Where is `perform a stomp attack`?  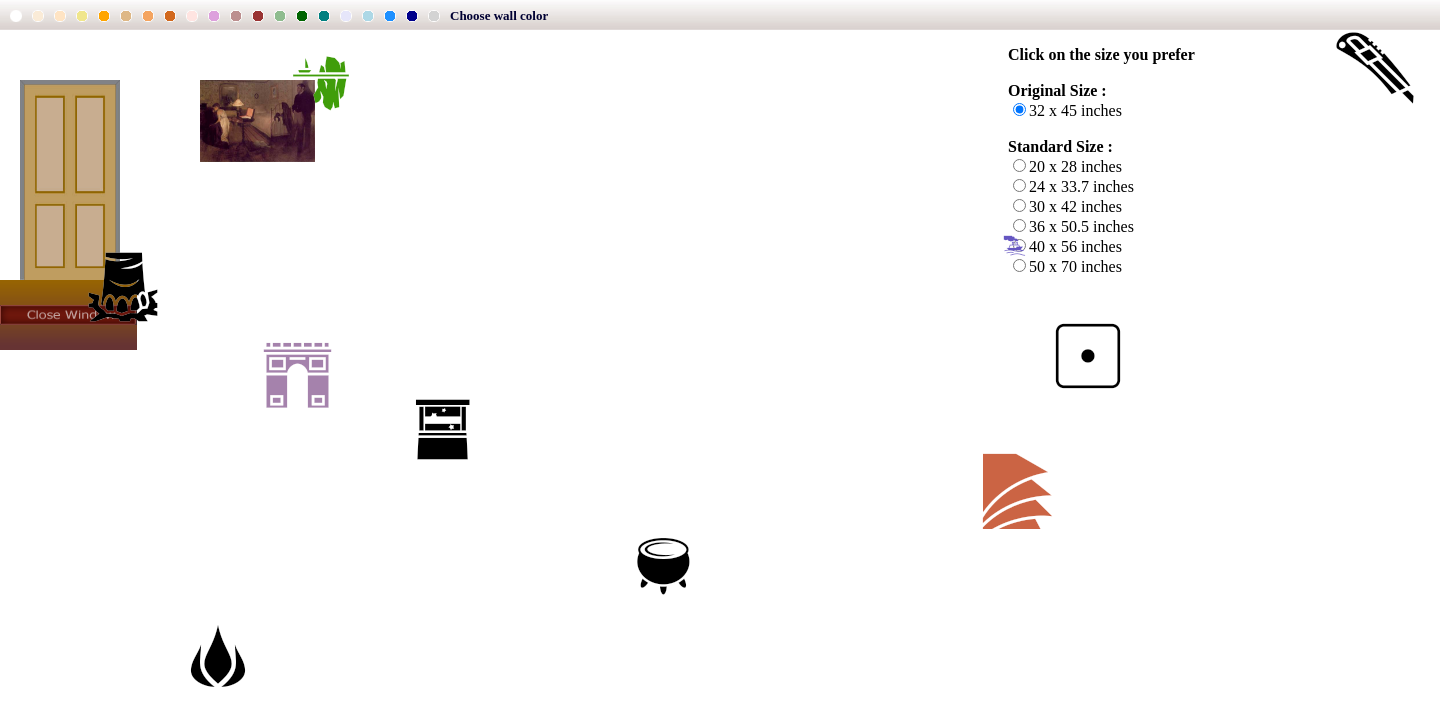
perform a stomp attack is located at coordinates (123, 287).